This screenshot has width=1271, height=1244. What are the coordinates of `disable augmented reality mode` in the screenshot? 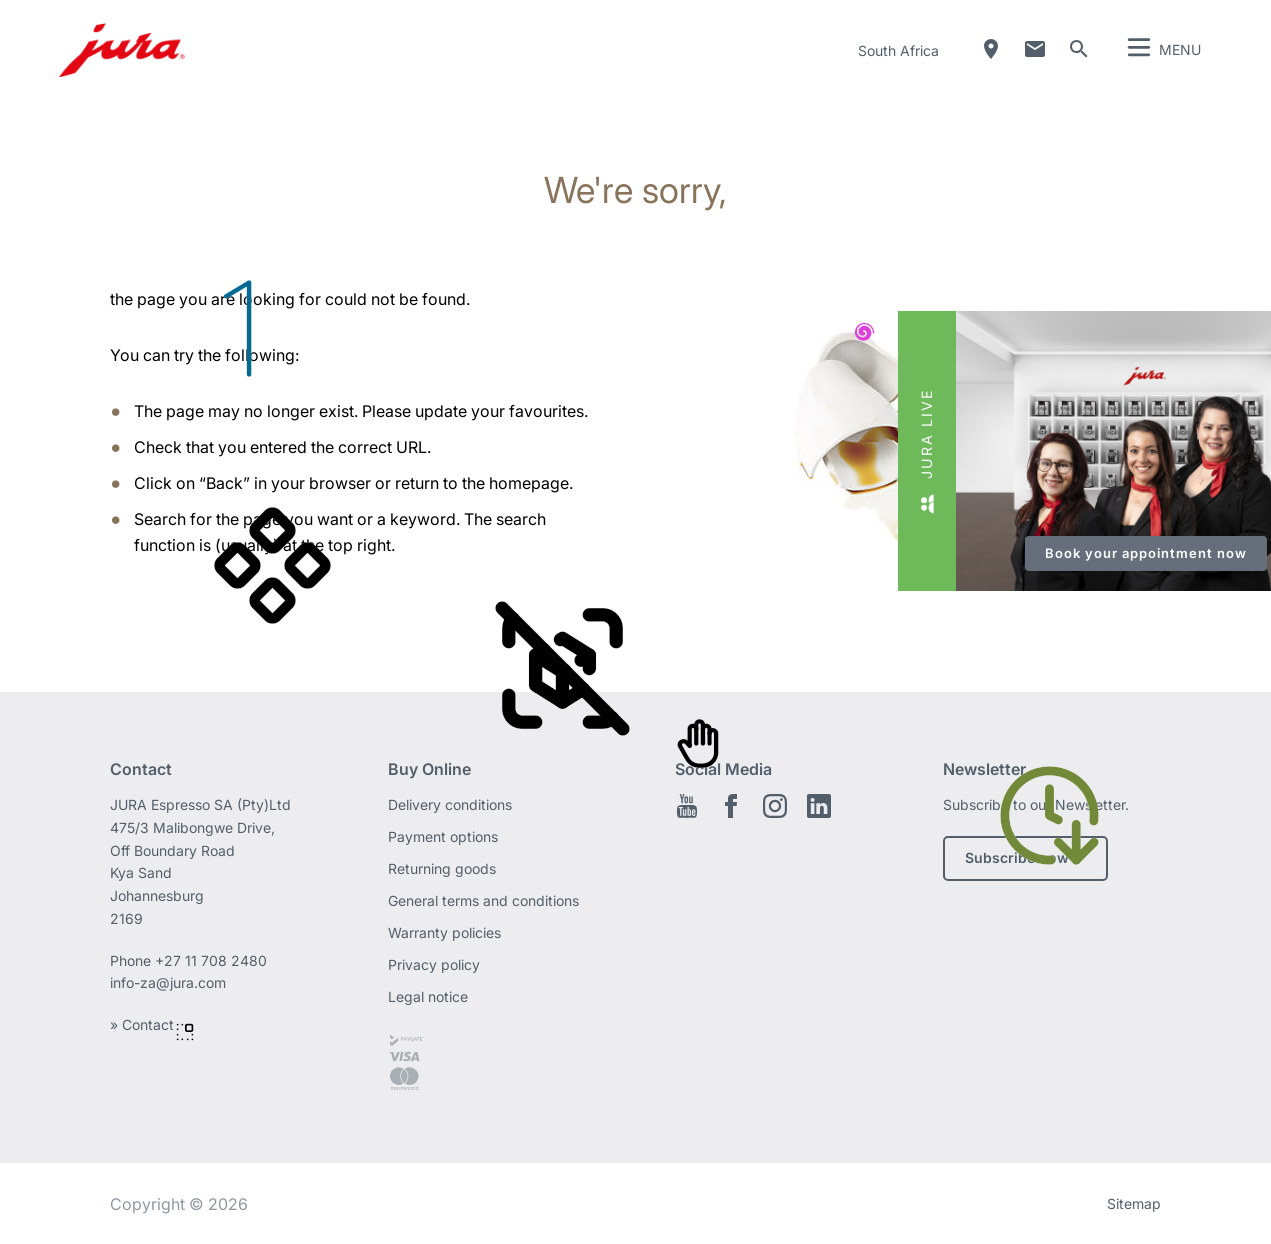 It's located at (562, 668).